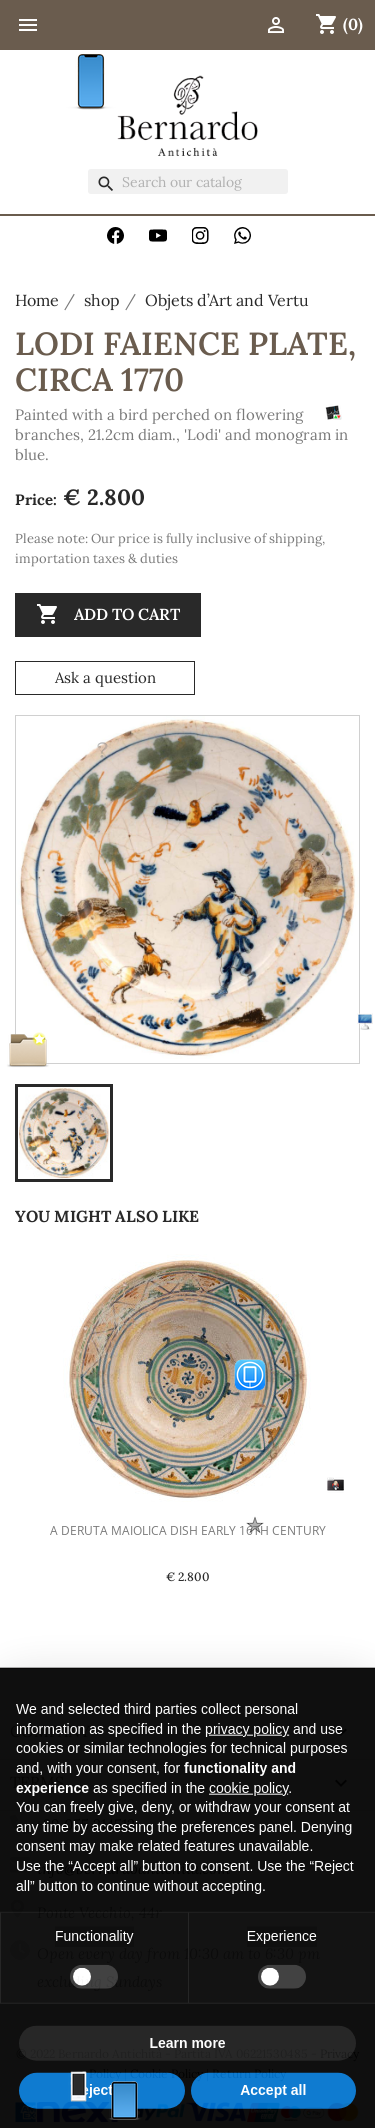 The height and width of the screenshot is (2128, 375). I want to click on open jenkins CI/CD project folder, so click(335, 1484).